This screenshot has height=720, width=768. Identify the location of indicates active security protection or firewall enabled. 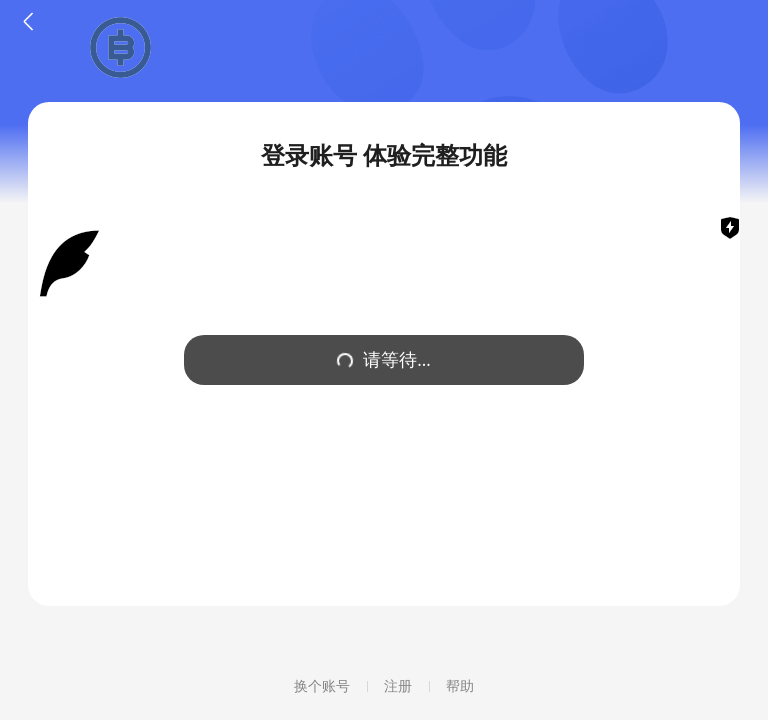
(730, 228).